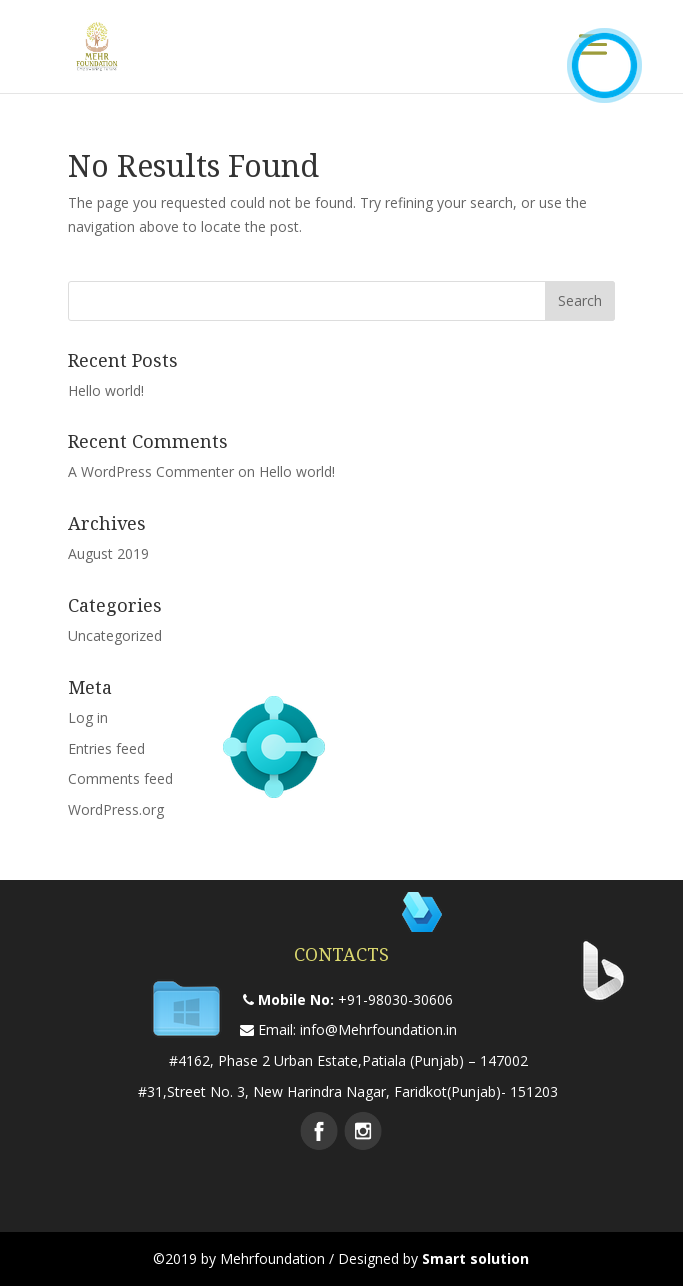 The height and width of the screenshot is (1286, 683). Describe the element at coordinates (603, 970) in the screenshot. I see `open microsoft bing search app` at that location.